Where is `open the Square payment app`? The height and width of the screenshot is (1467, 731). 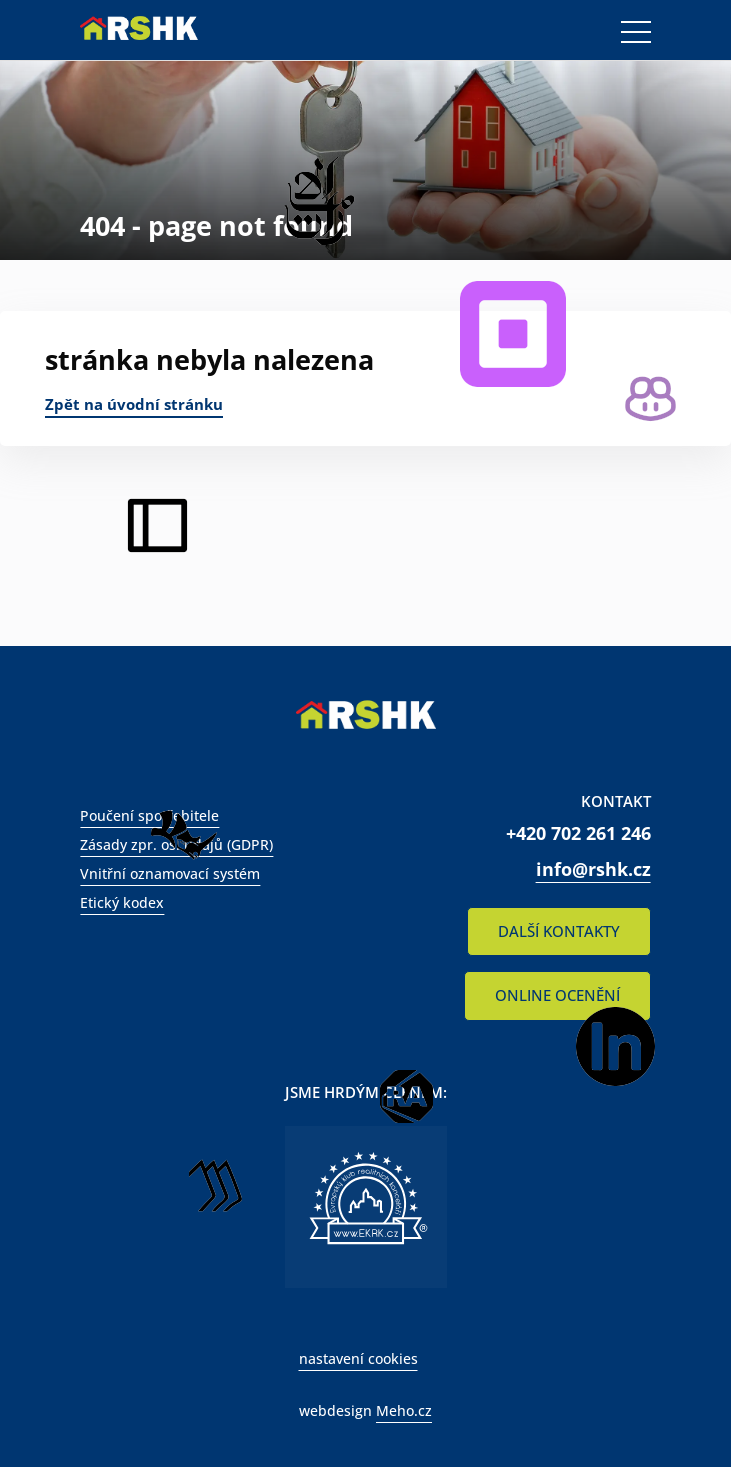 open the Square payment app is located at coordinates (513, 334).